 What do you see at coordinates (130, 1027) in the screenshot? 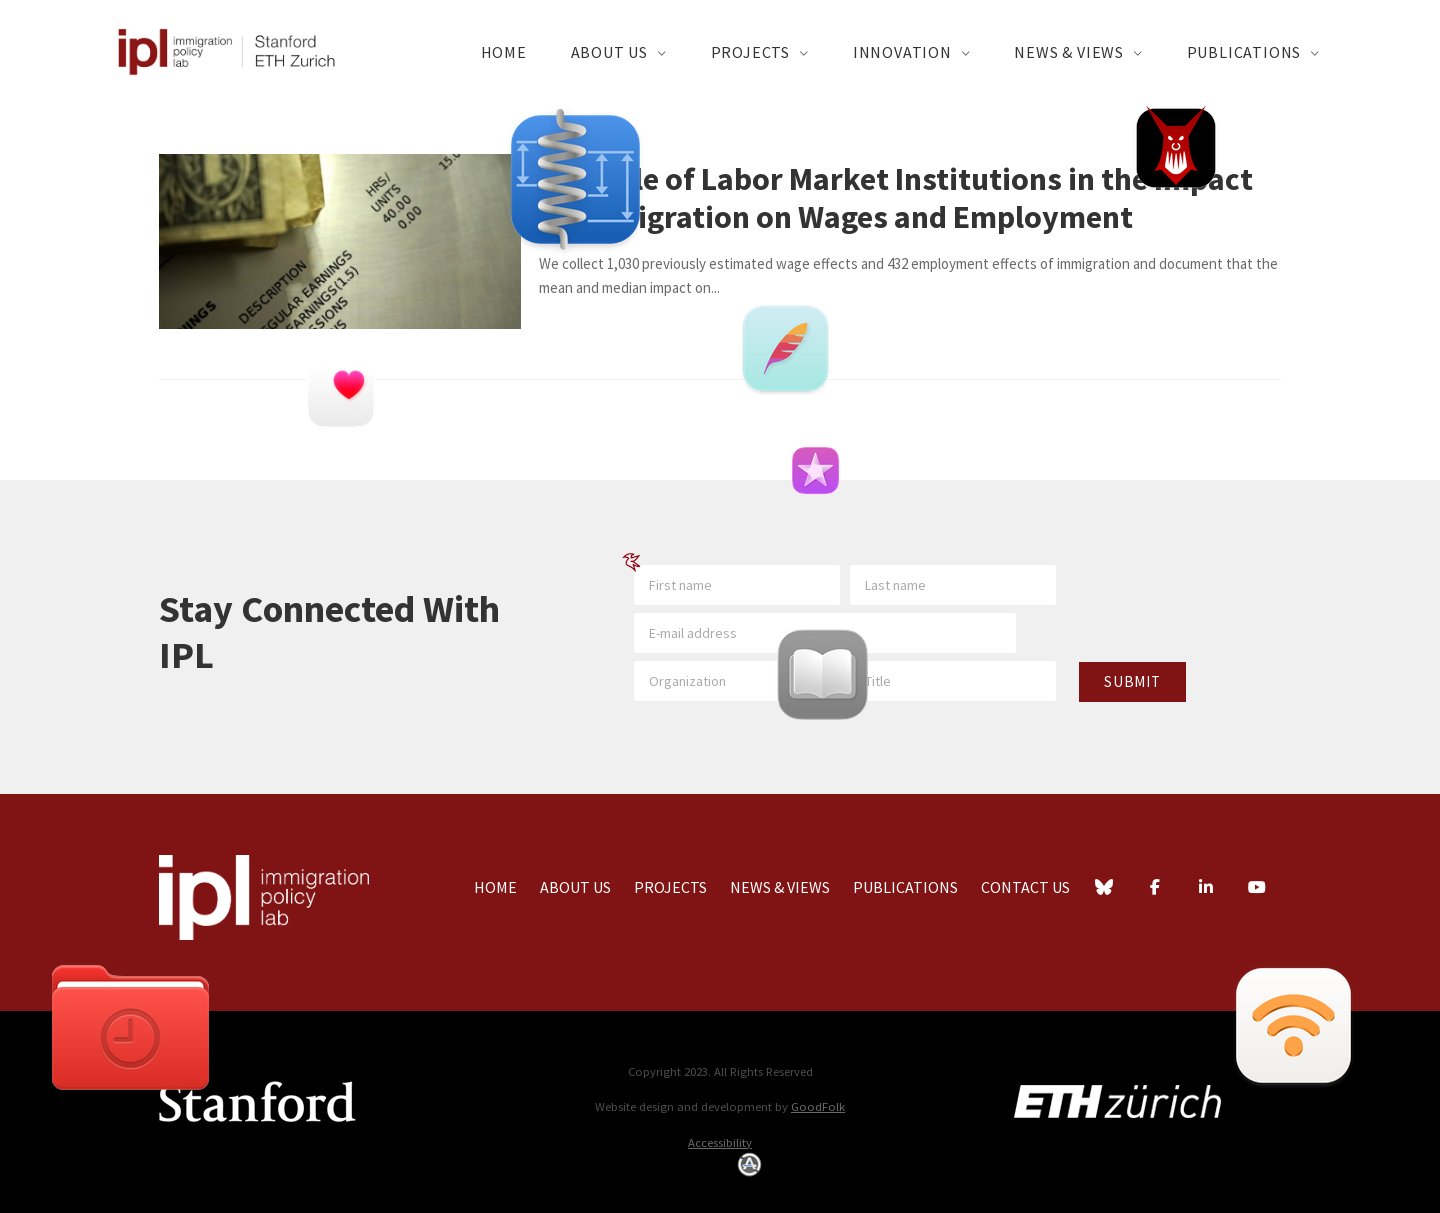
I see `access temporary files folder` at bounding box center [130, 1027].